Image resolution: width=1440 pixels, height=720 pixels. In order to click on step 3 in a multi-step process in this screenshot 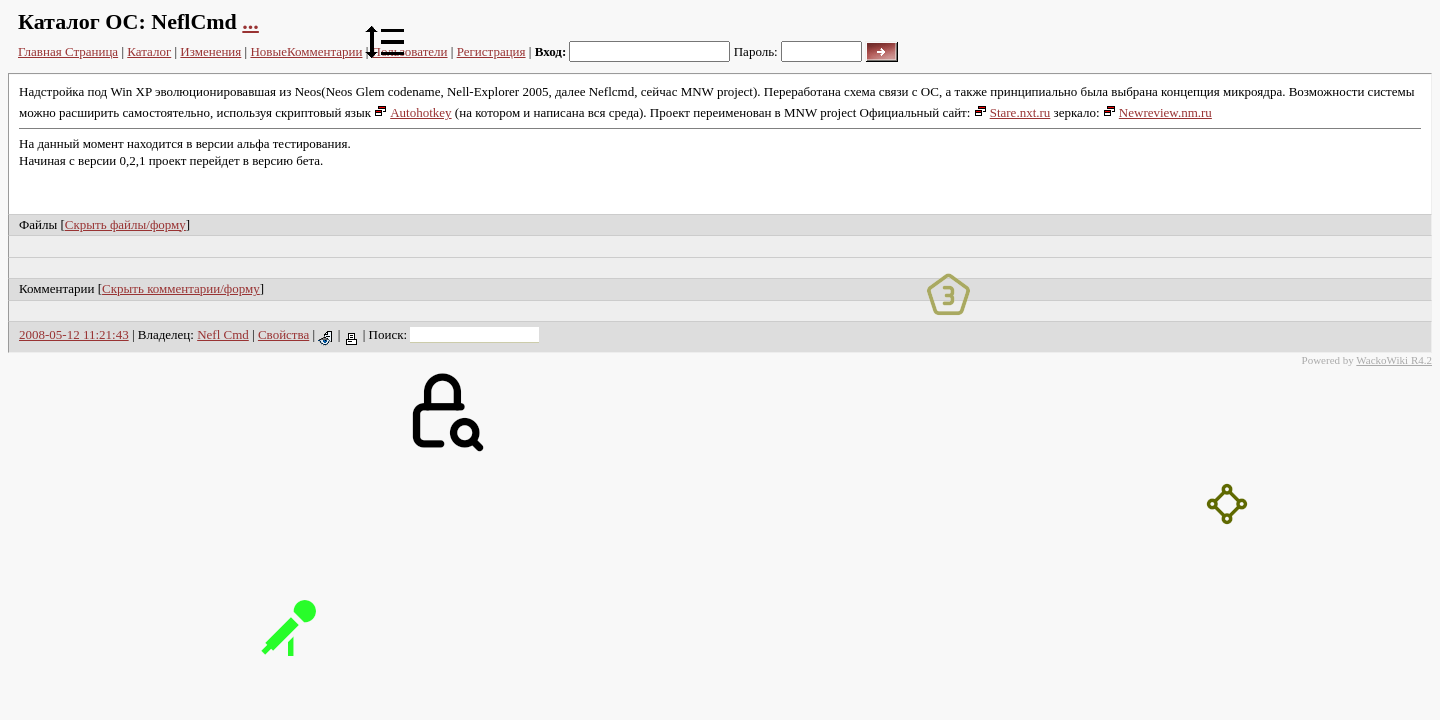, I will do `click(948, 295)`.